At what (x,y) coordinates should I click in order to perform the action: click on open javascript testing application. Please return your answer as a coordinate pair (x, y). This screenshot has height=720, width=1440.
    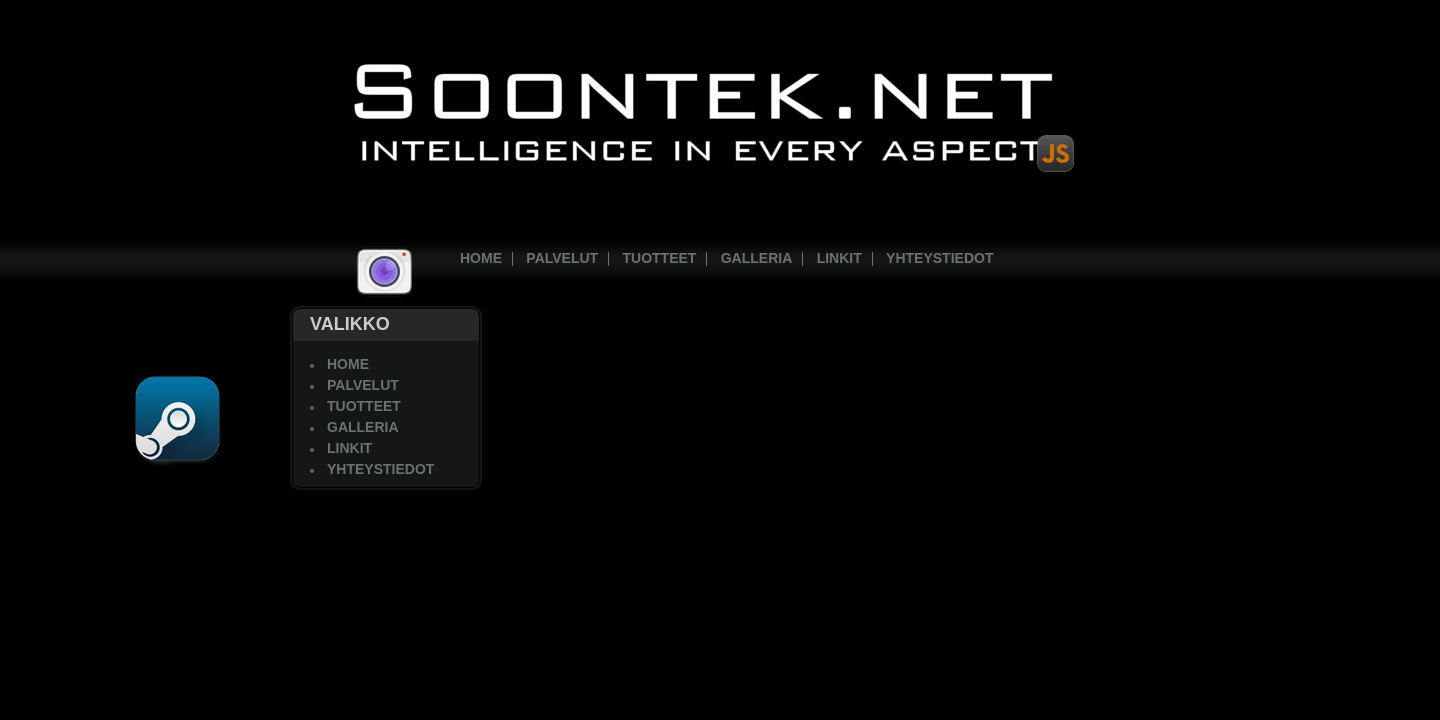
    Looking at the image, I should click on (1055, 153).